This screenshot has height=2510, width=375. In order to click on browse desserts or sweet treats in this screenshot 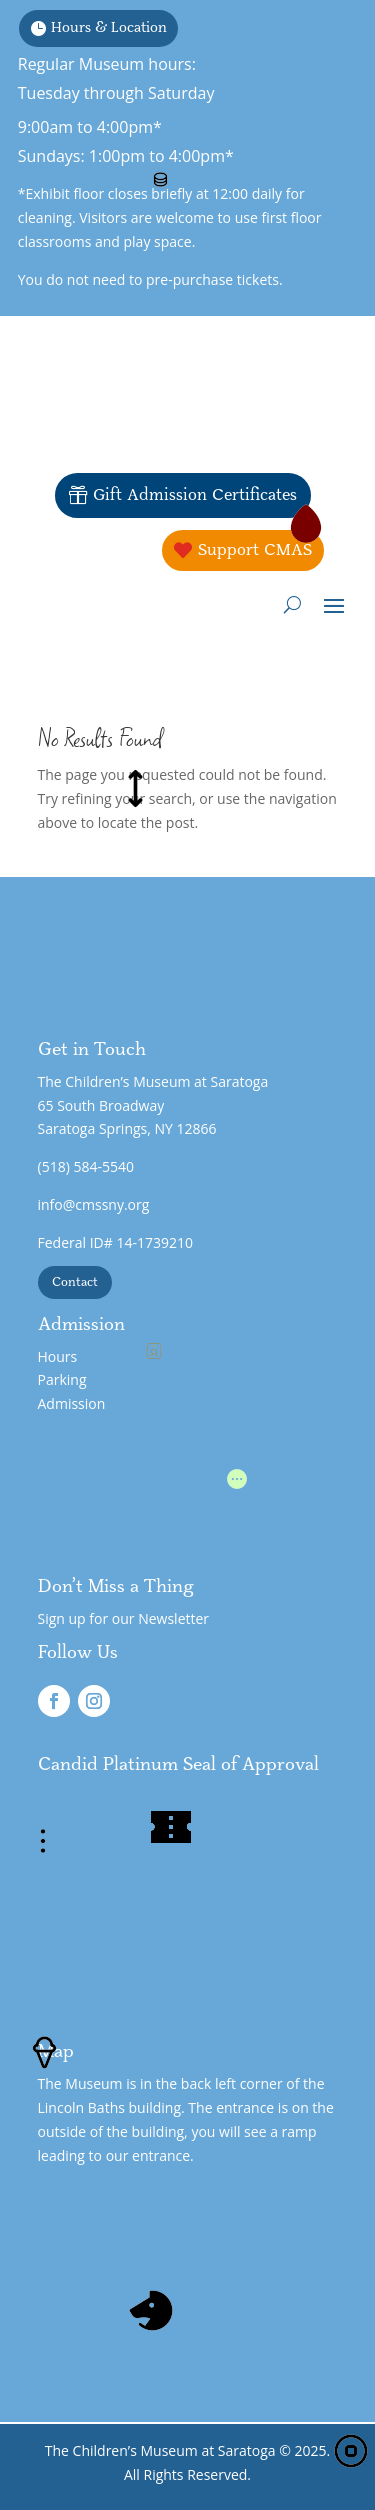, I will do `click(44, 2052)`.